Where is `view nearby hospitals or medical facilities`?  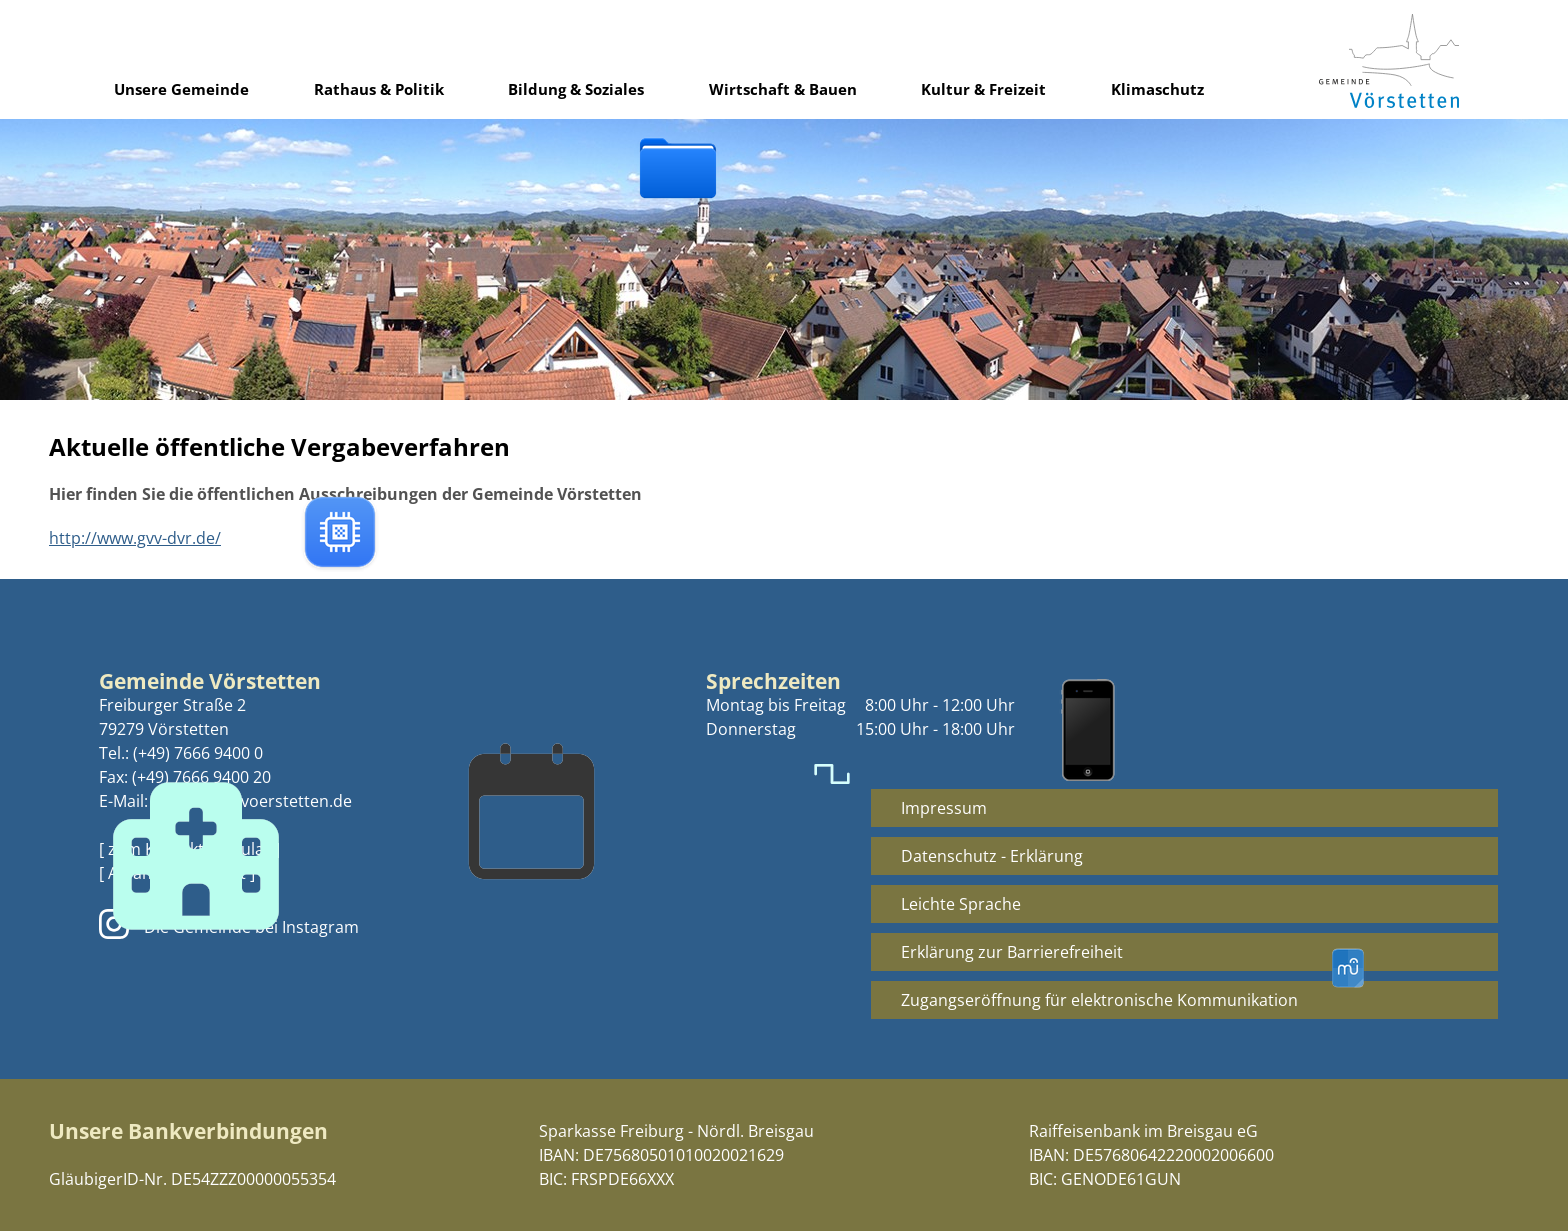 view nearby hospitals or medical facilities is located at coordinates (196, 856).